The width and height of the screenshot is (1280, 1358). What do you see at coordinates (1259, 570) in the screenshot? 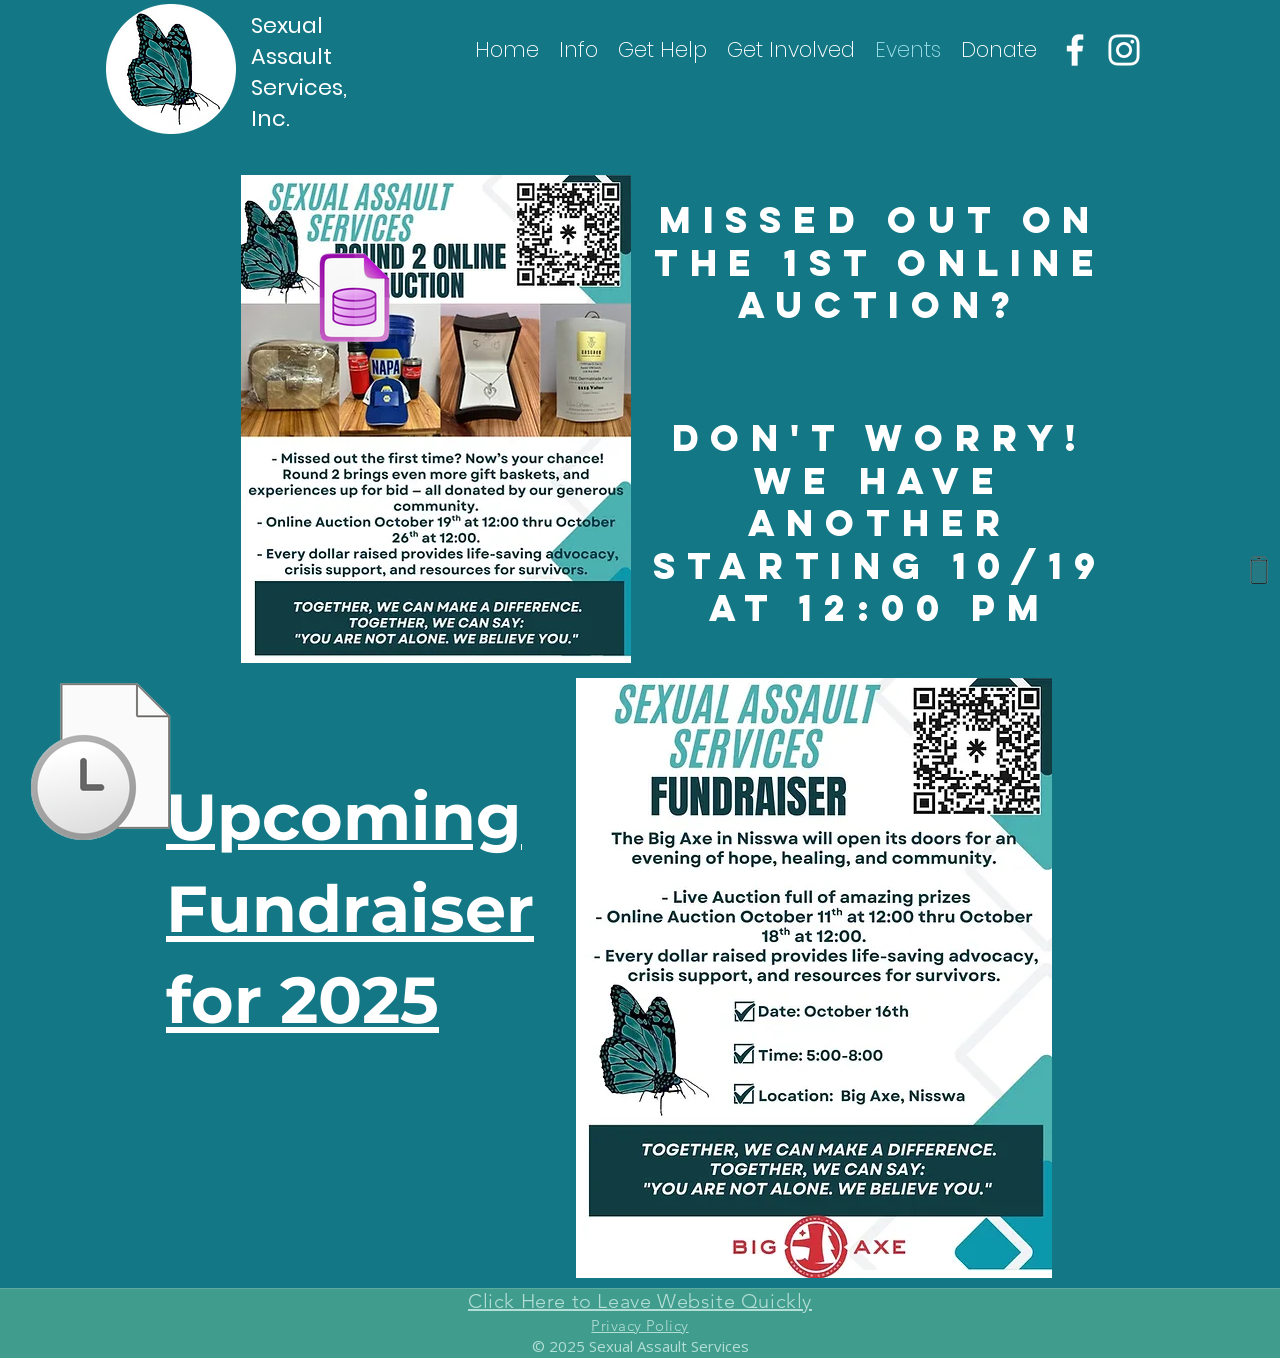
I see `access airport extreme router settings` at bounding box center [1259, 570].